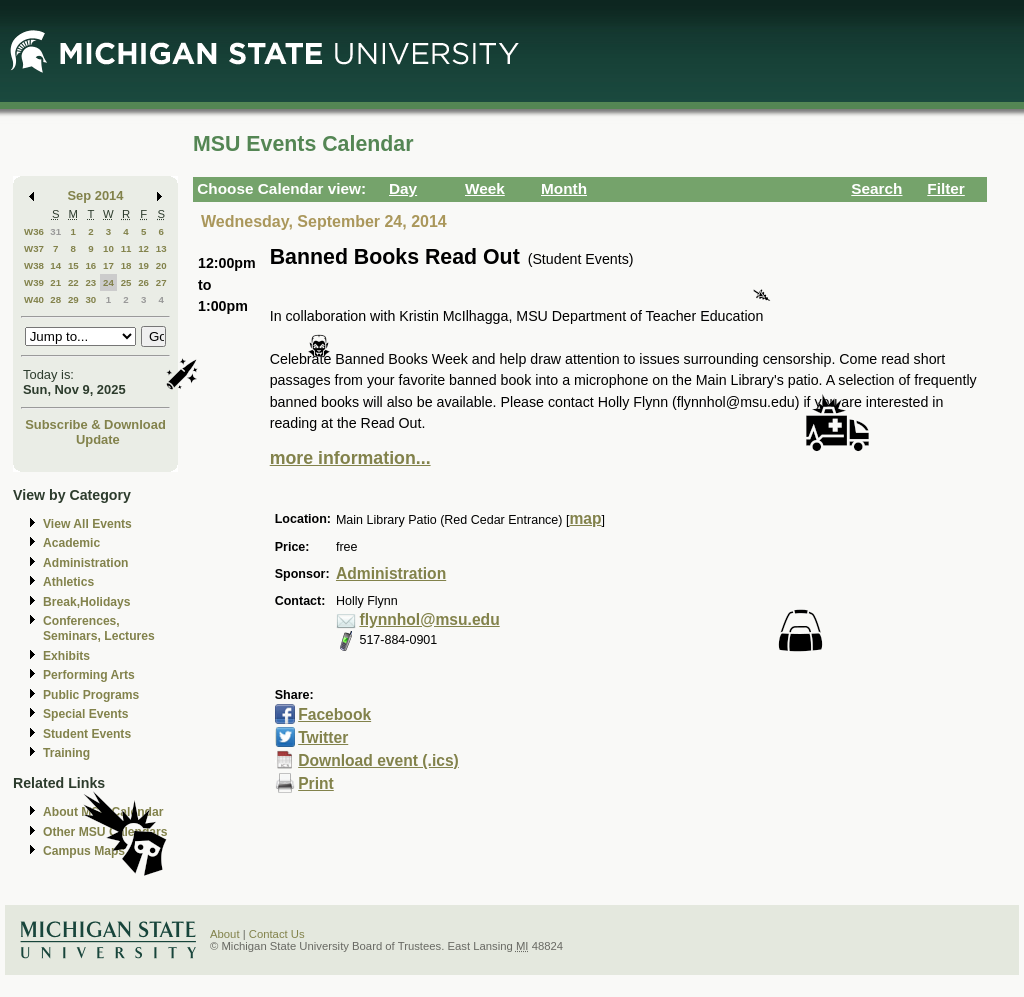  Describe the element at coordinates (837, 422) in the screenshot. I see `request emergency medical services` at that location.